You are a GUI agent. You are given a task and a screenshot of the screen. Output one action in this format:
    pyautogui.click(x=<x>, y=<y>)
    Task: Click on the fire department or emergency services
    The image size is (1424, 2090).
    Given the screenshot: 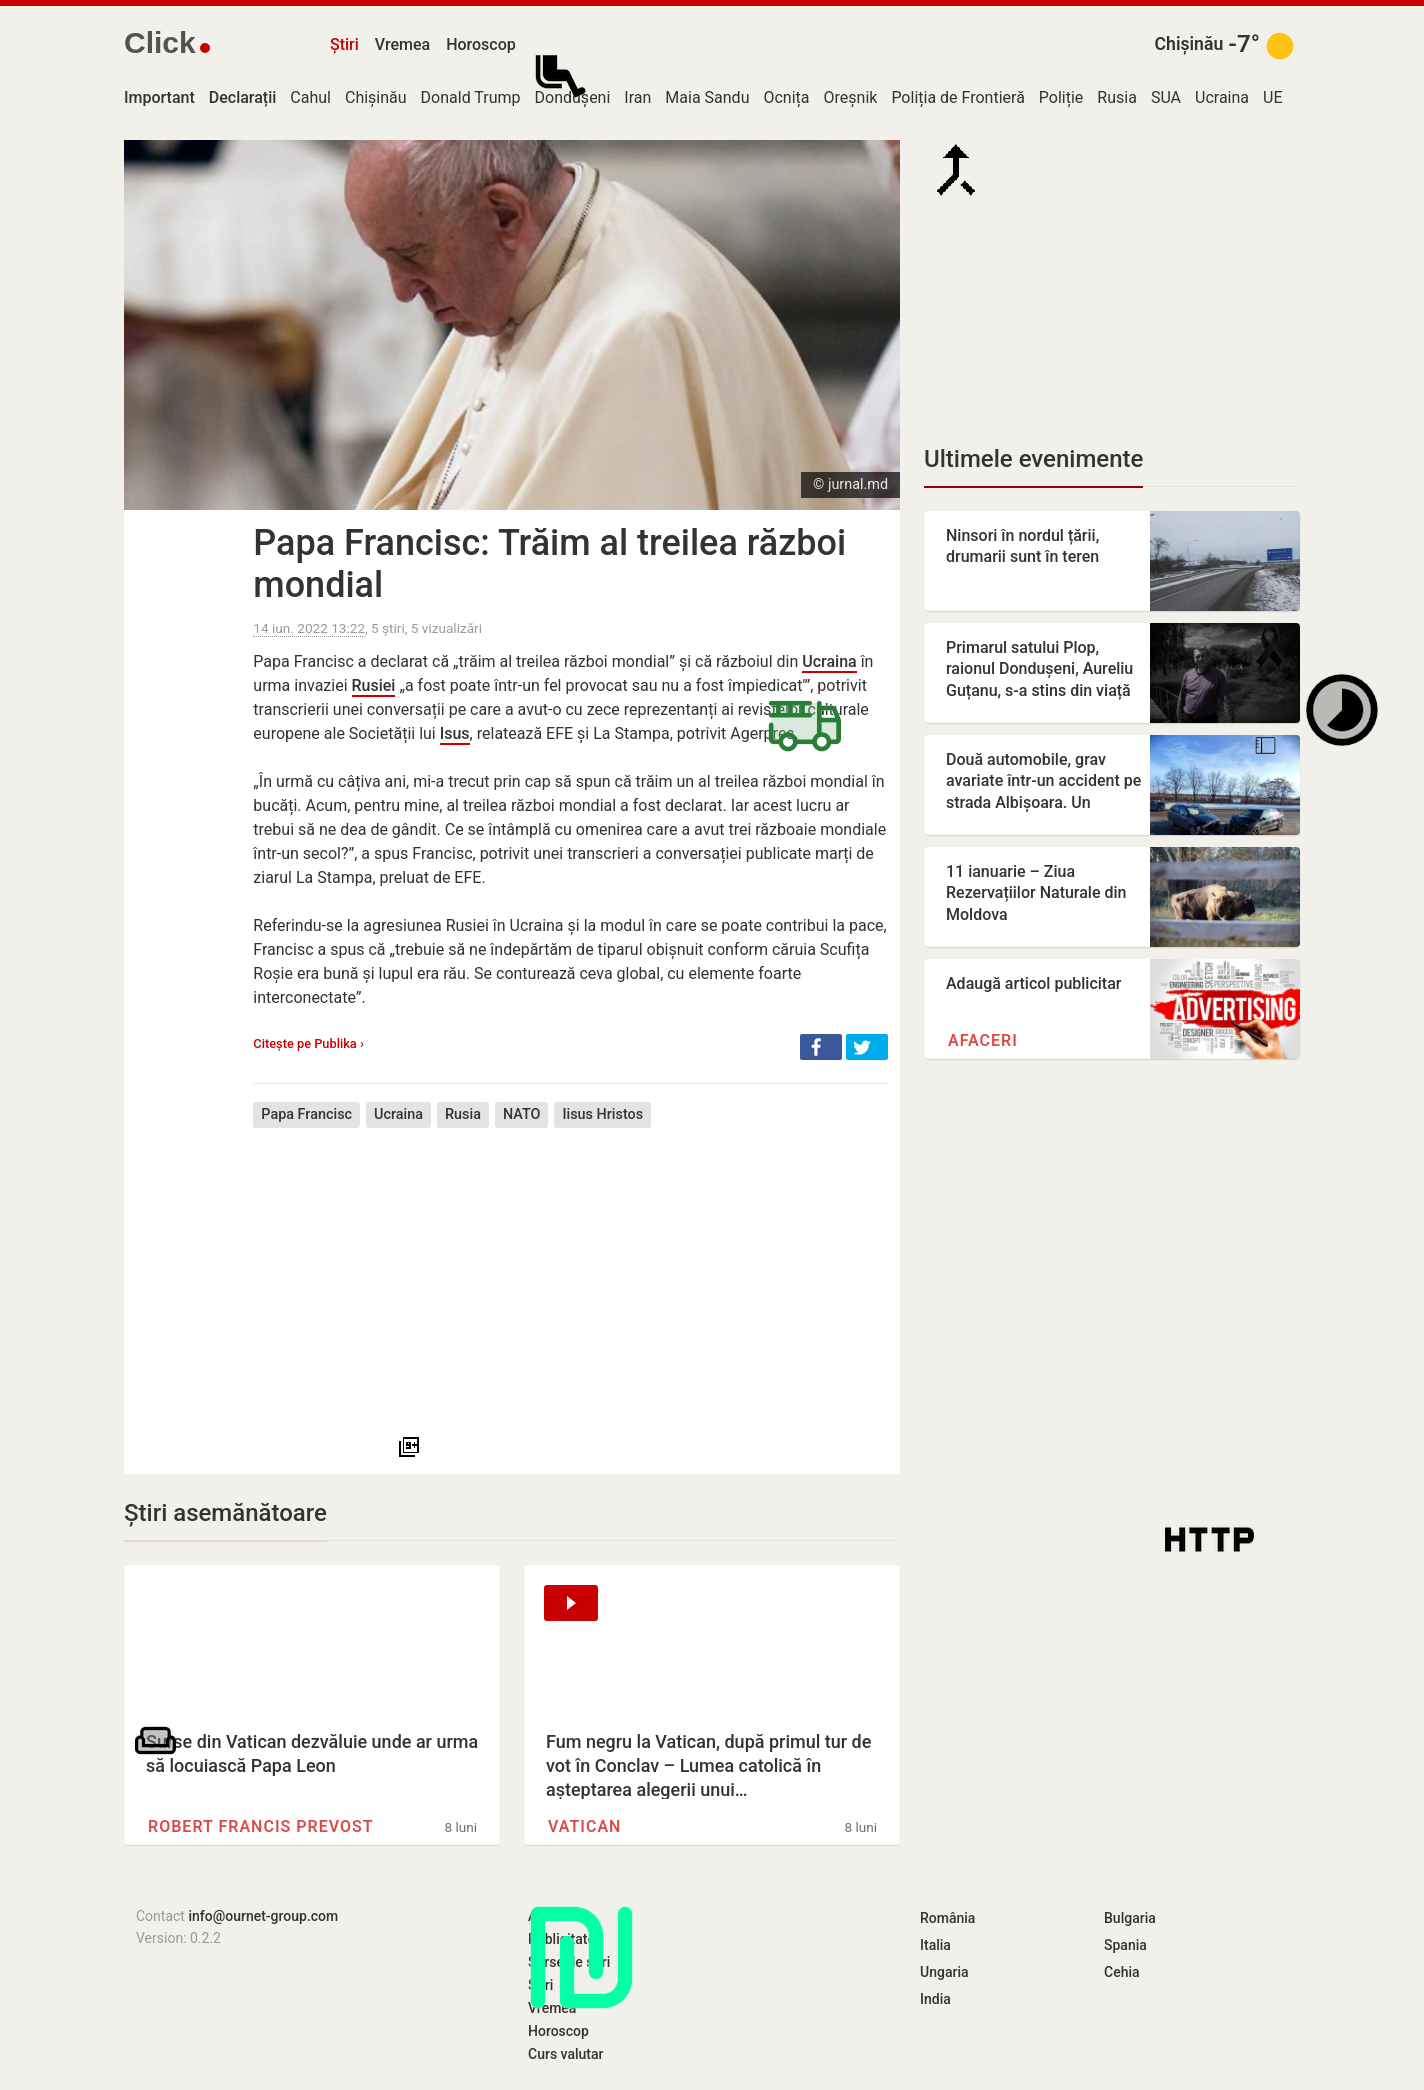 What is the action you would take?
    pyautogui.click(x=802, y=722)
    